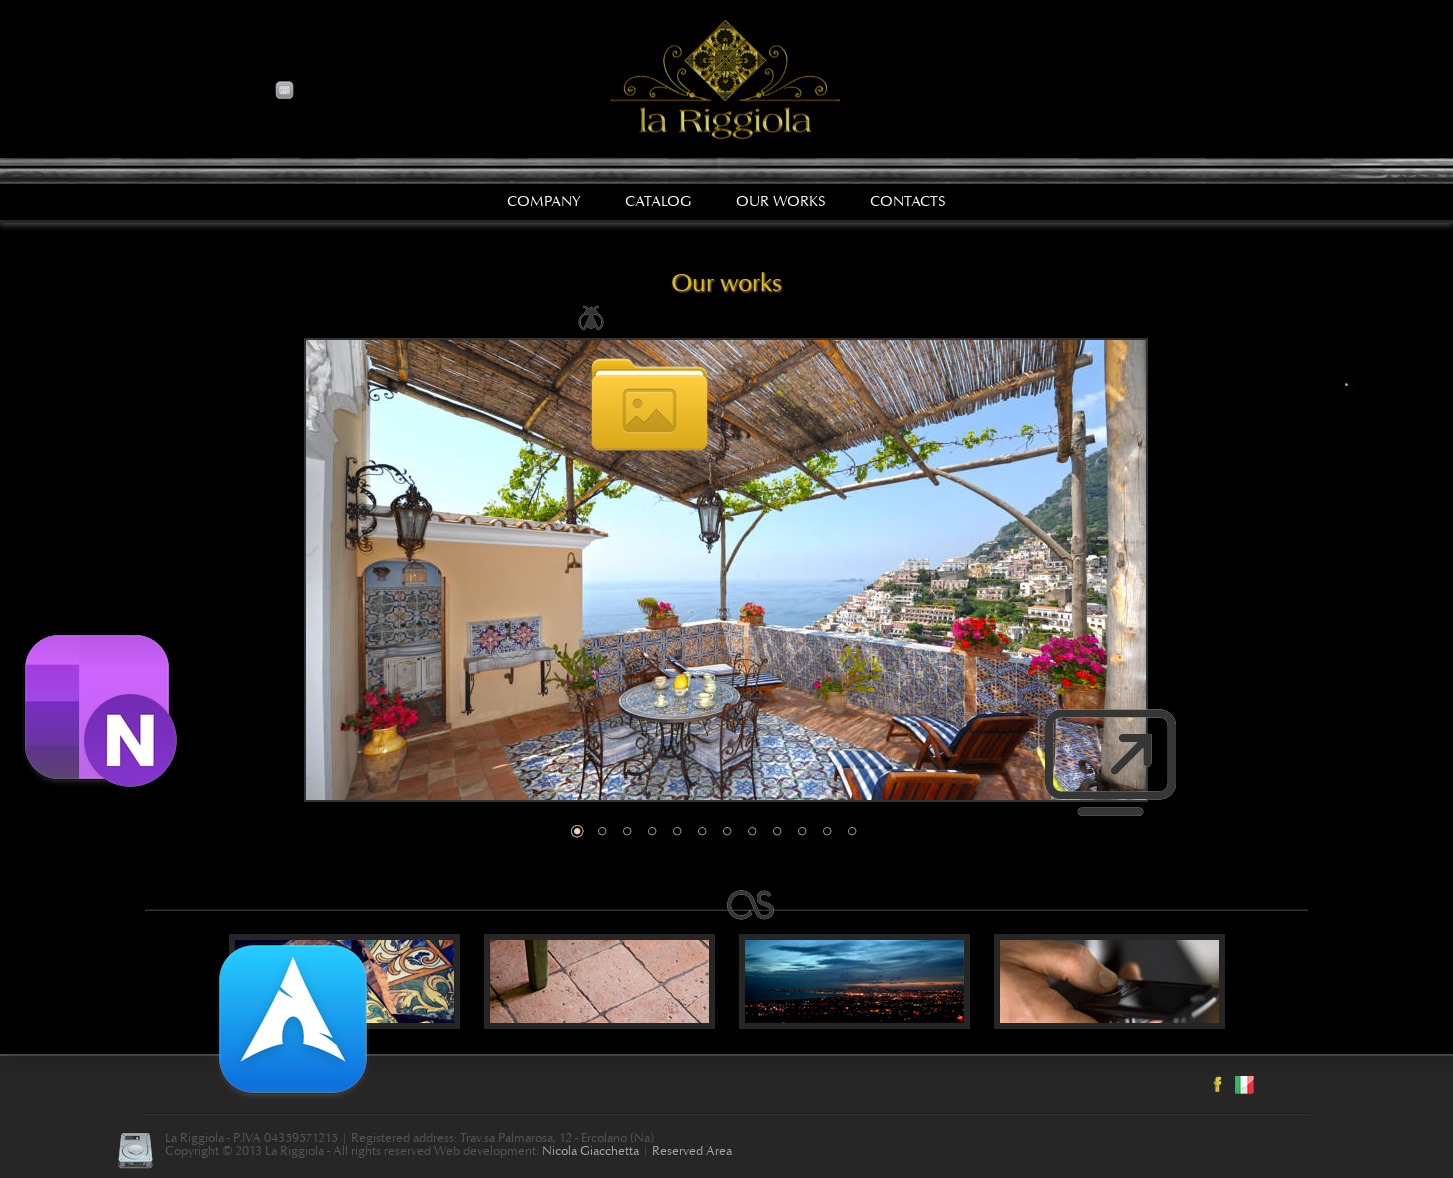 This screenshot has width=1453, height=1178. I want to click on access local hard drive storage, so click(135, 1150).